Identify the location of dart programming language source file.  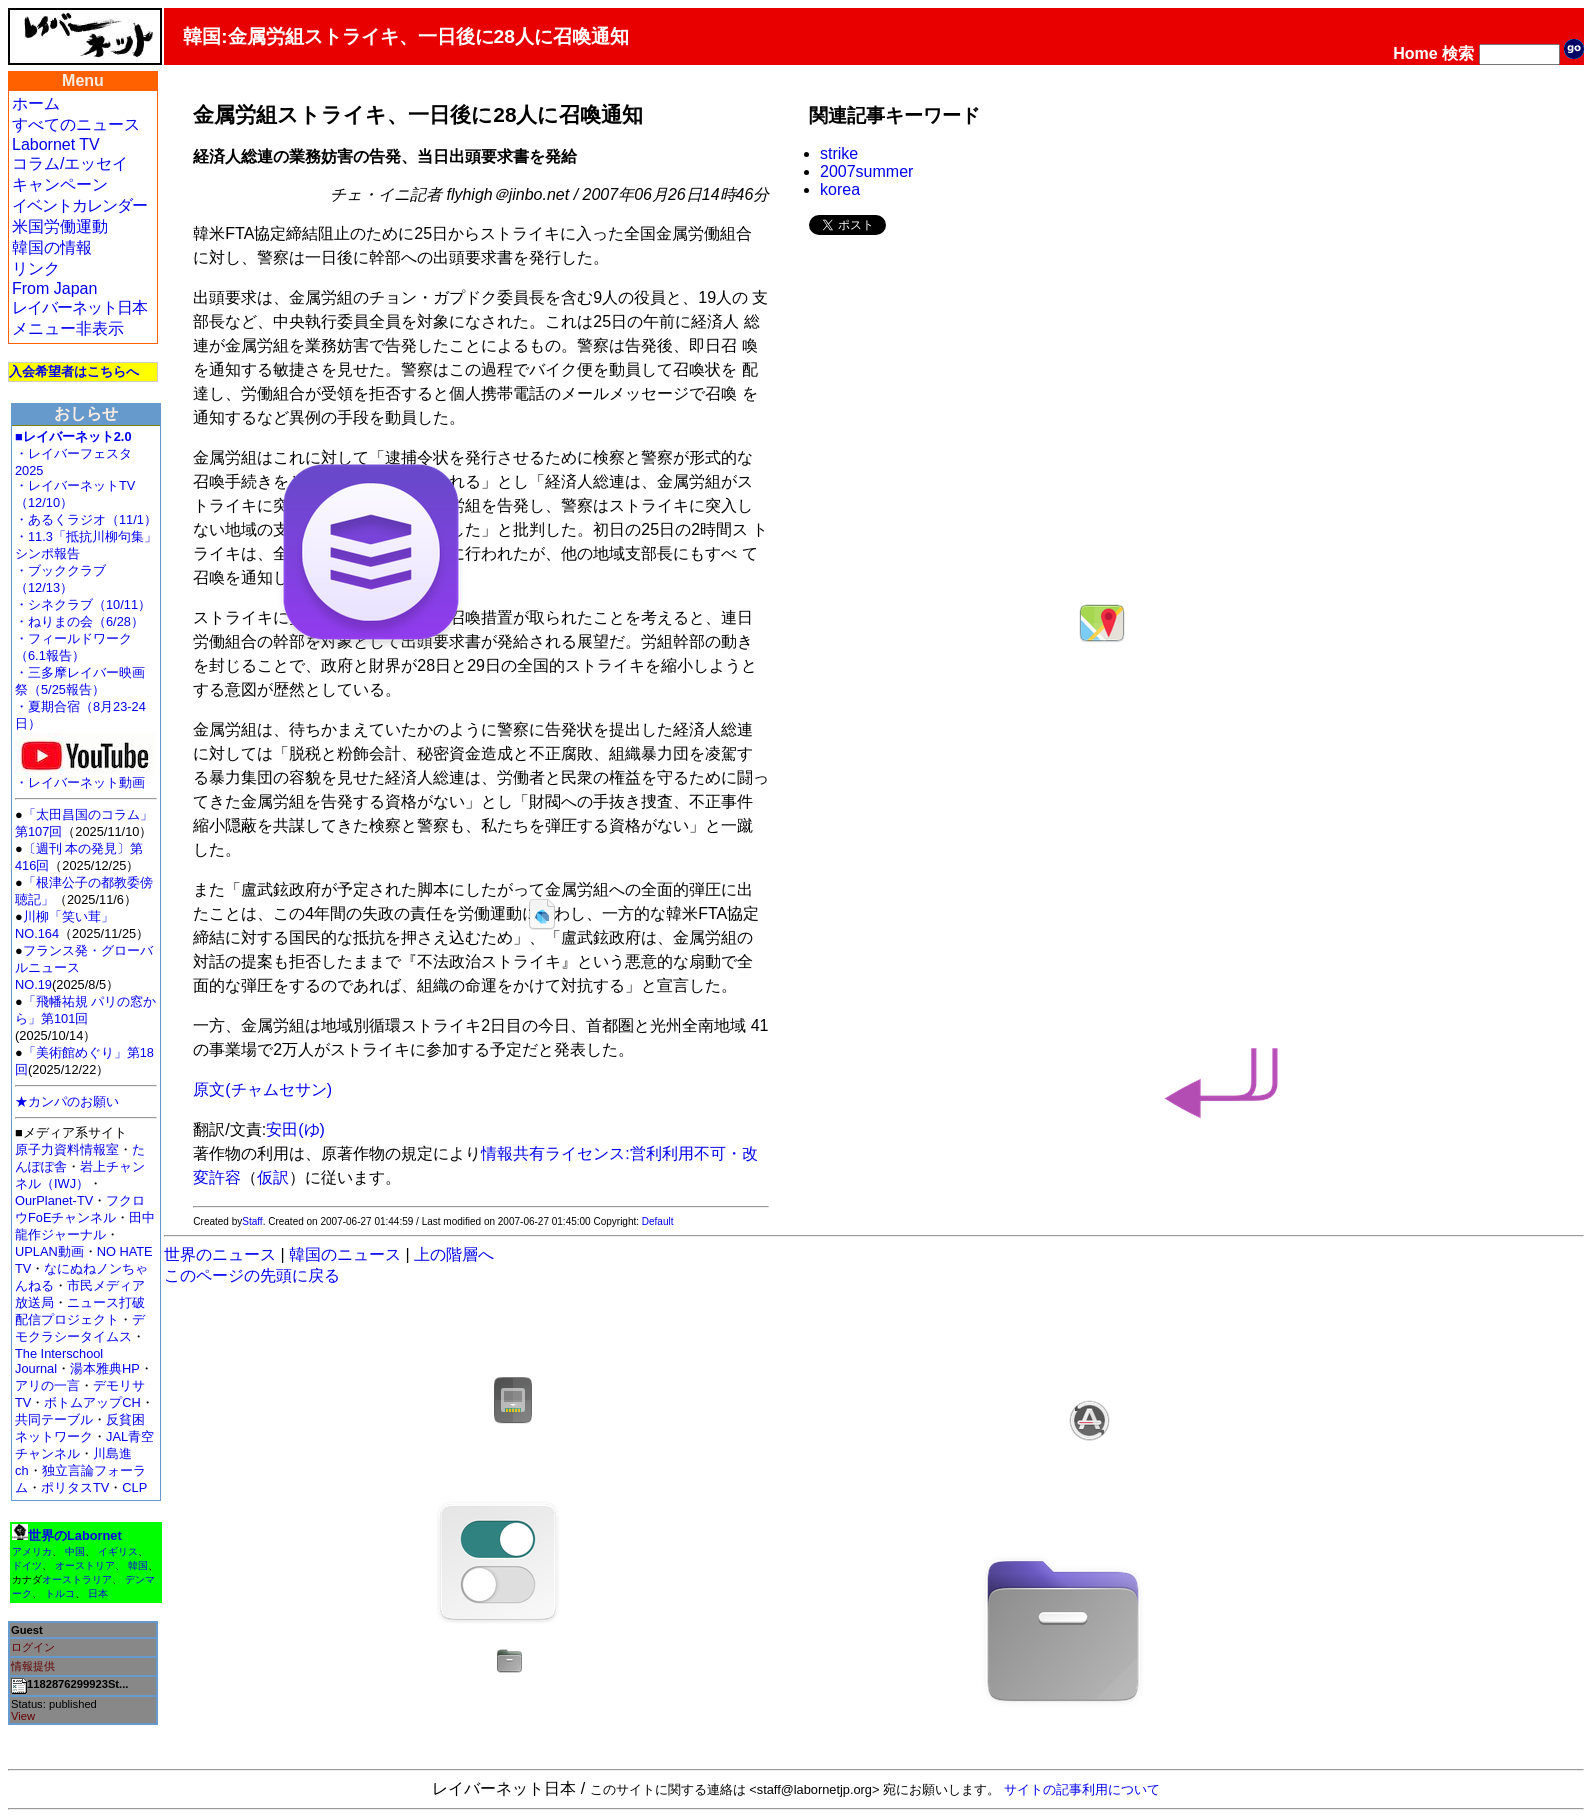
(542, 914).